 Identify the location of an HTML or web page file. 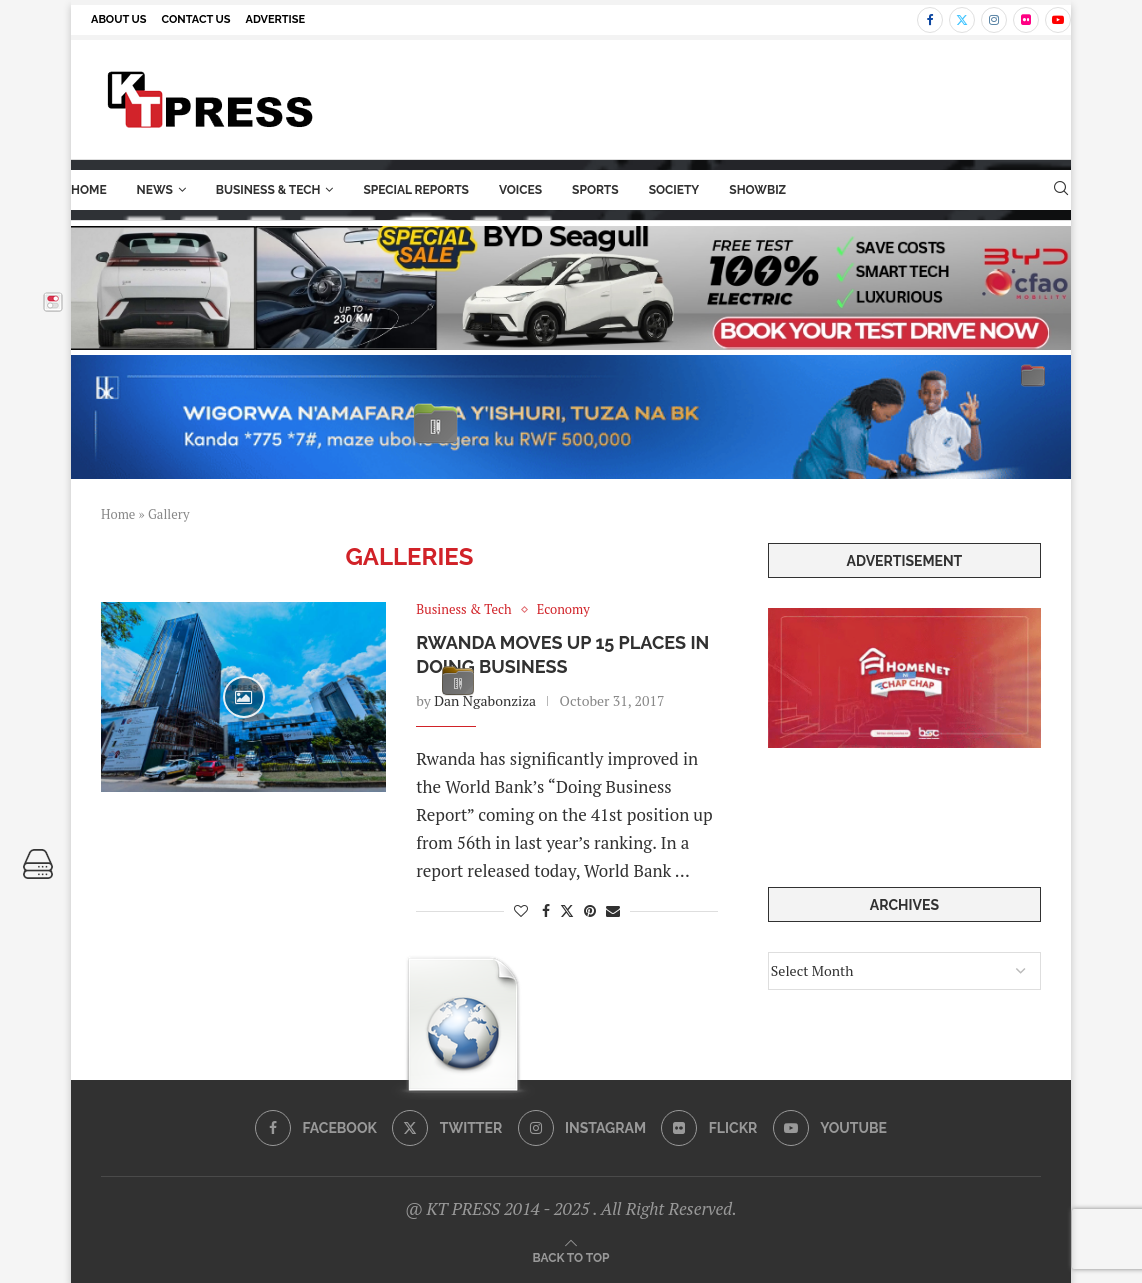
(465, 1024).